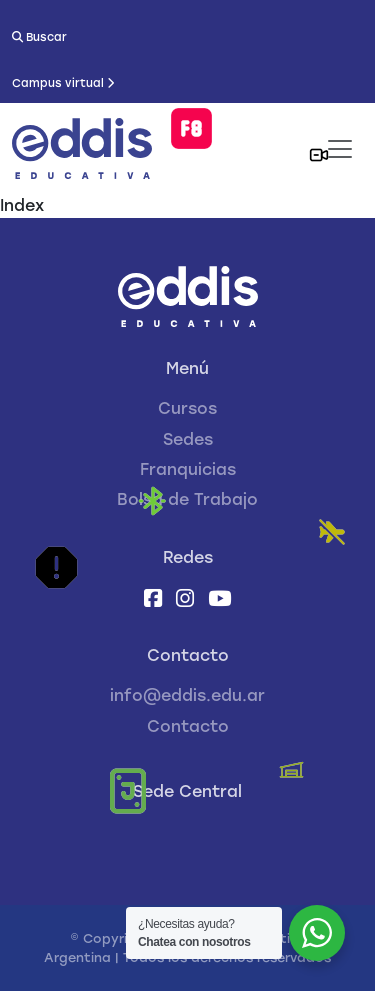 The image size is (375, 991). Describe the element at coordinates (319, 155) in the screenshot. I see `remove video from playlist or queue` at that location.